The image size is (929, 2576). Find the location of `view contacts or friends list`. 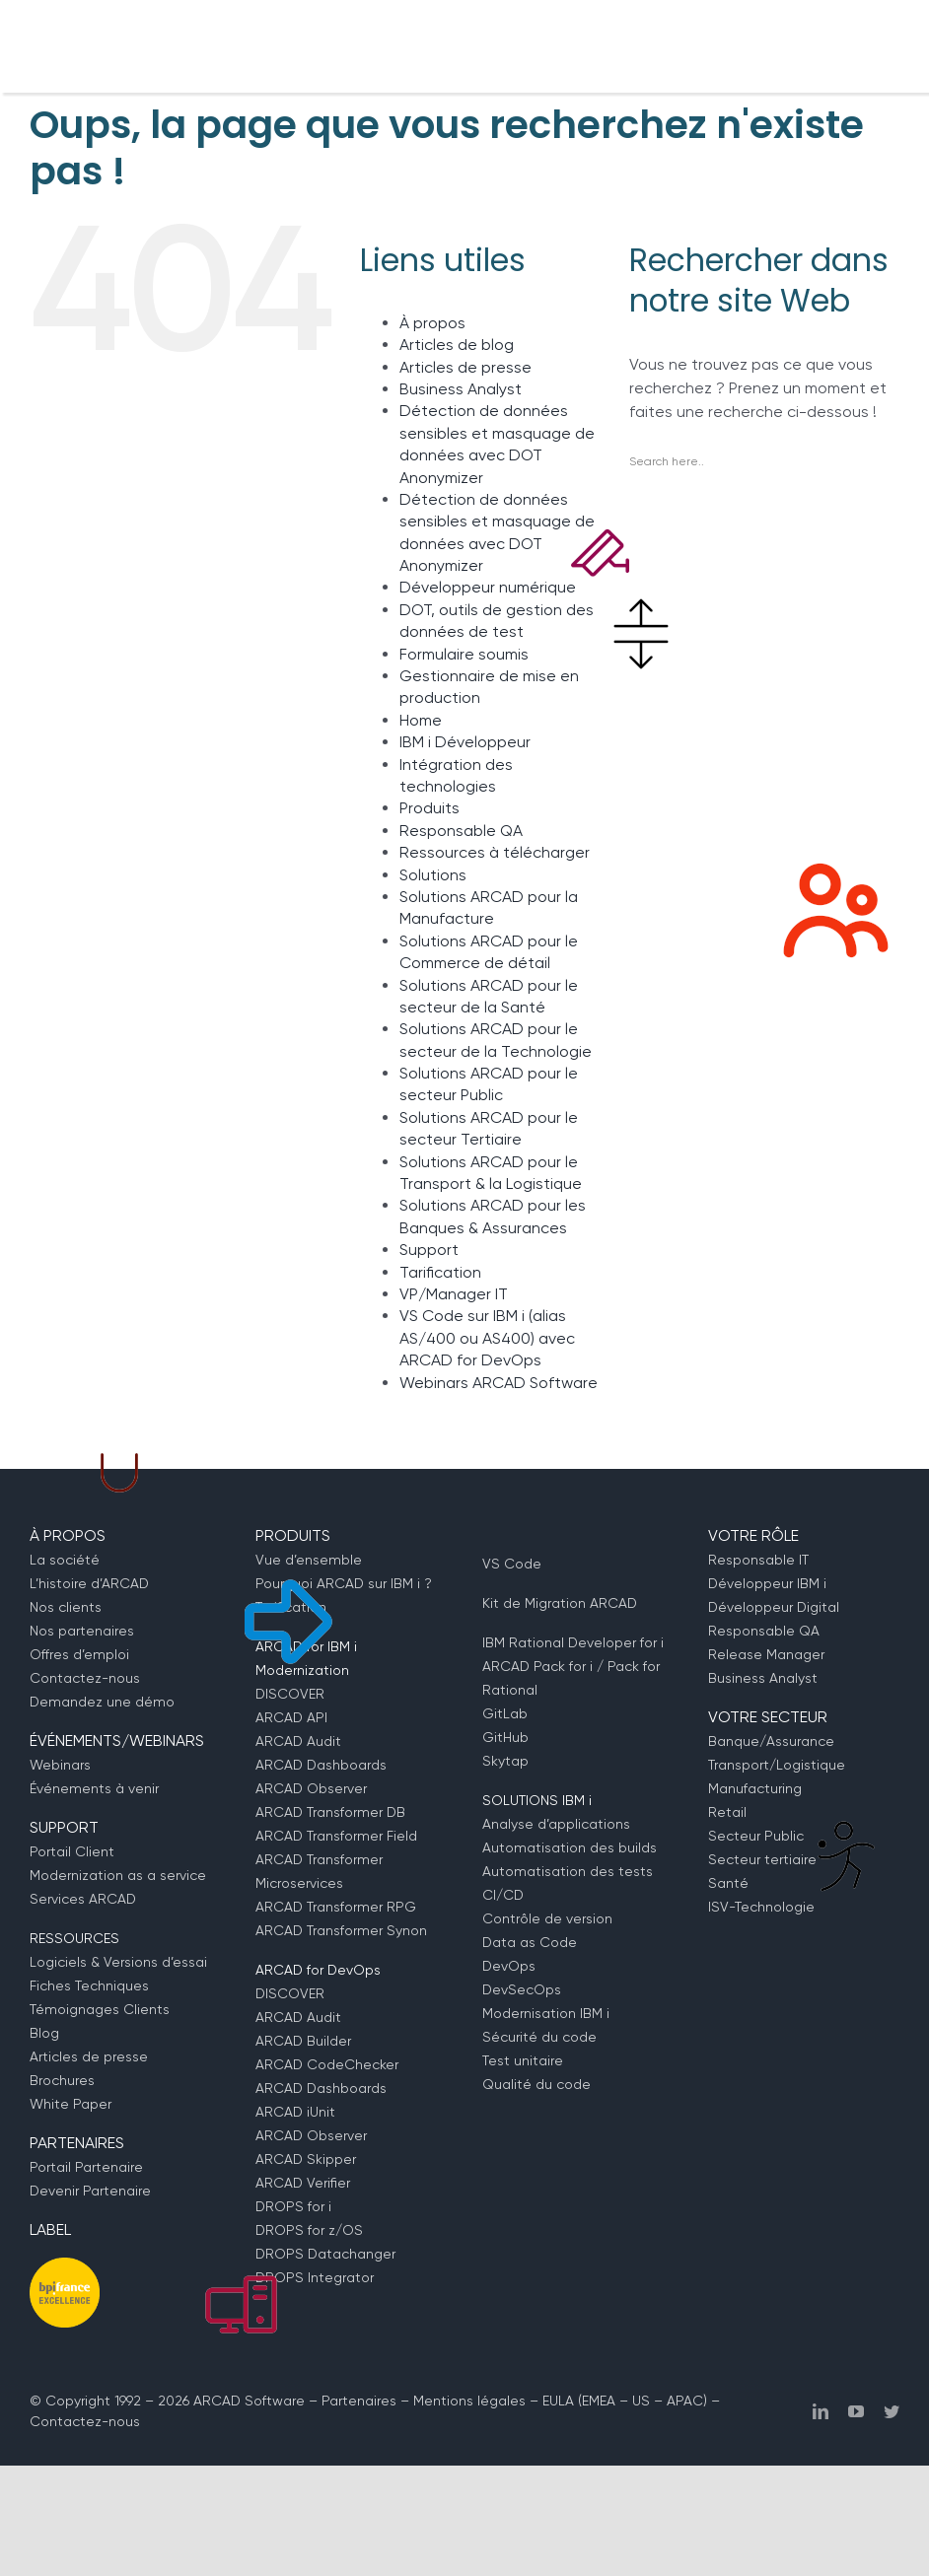

view contacts or friends list is located at coordinates (835, 910).